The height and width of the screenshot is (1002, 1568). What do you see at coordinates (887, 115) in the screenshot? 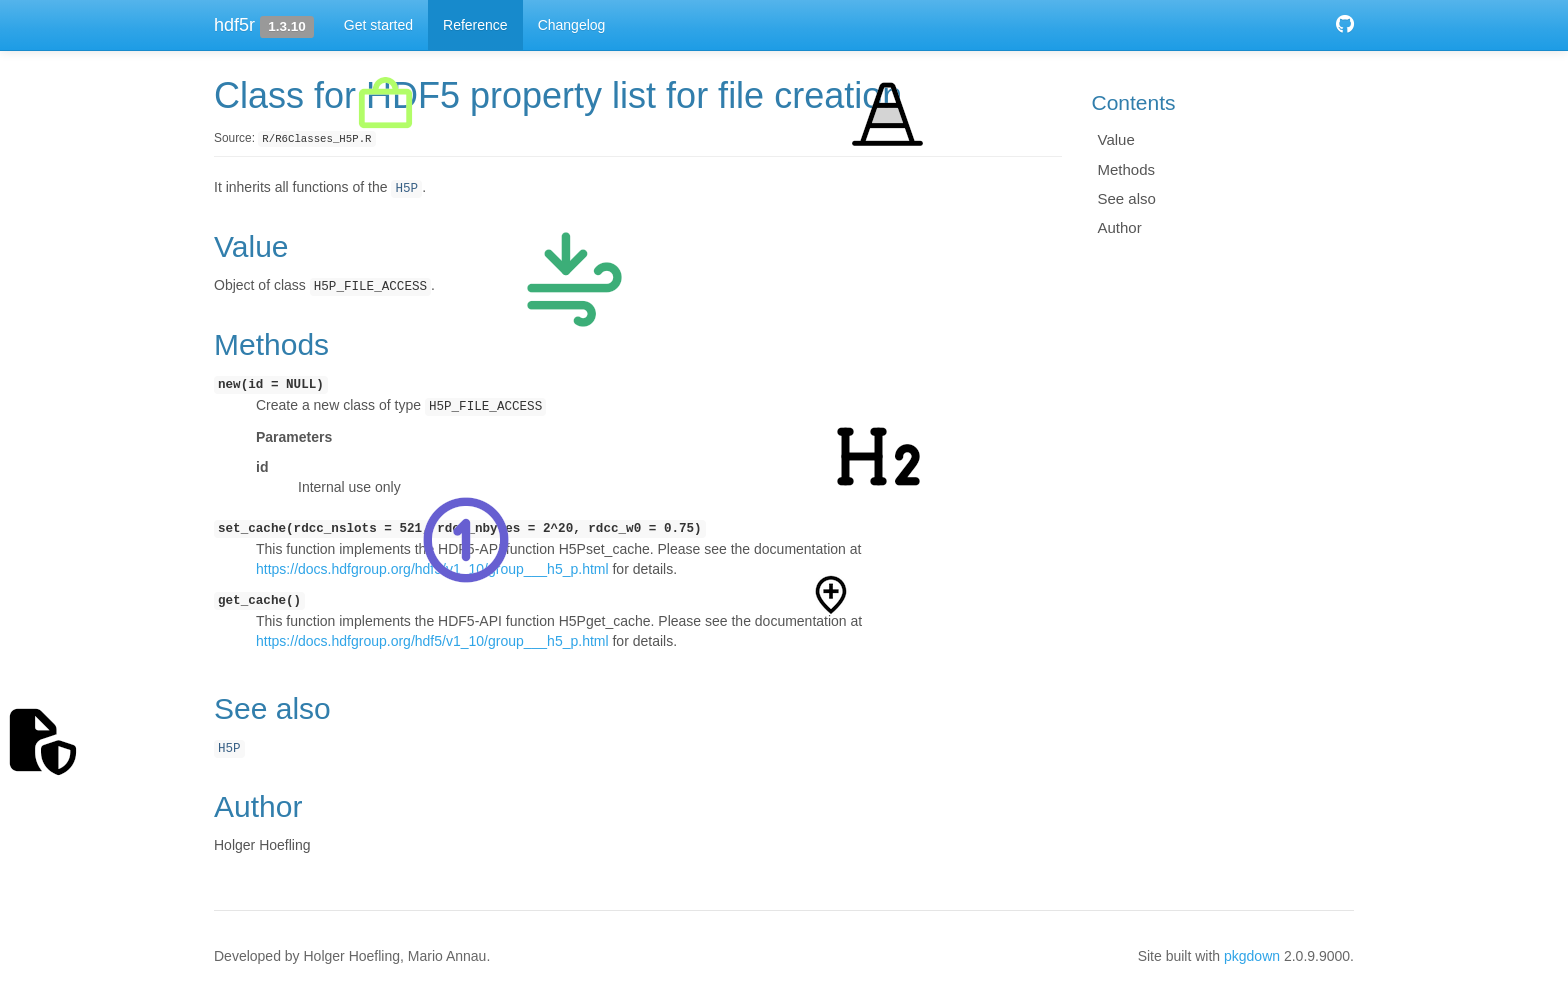
I see `indicates area under construction or maintenance` at bounding box center [887, 115].